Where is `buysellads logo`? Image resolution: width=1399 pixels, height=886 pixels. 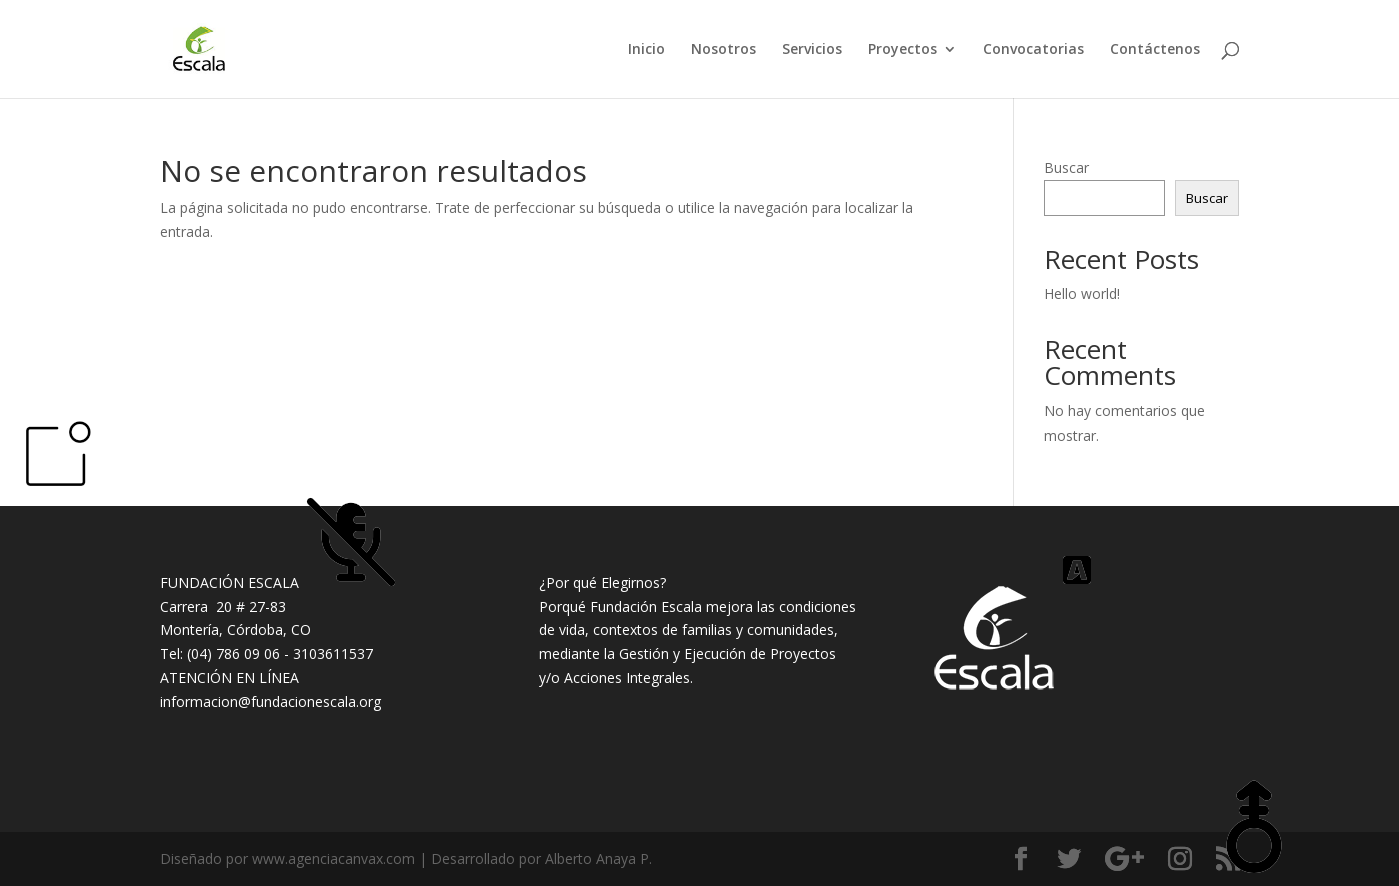
buysellads logo is located at coordinates (1077, 570).